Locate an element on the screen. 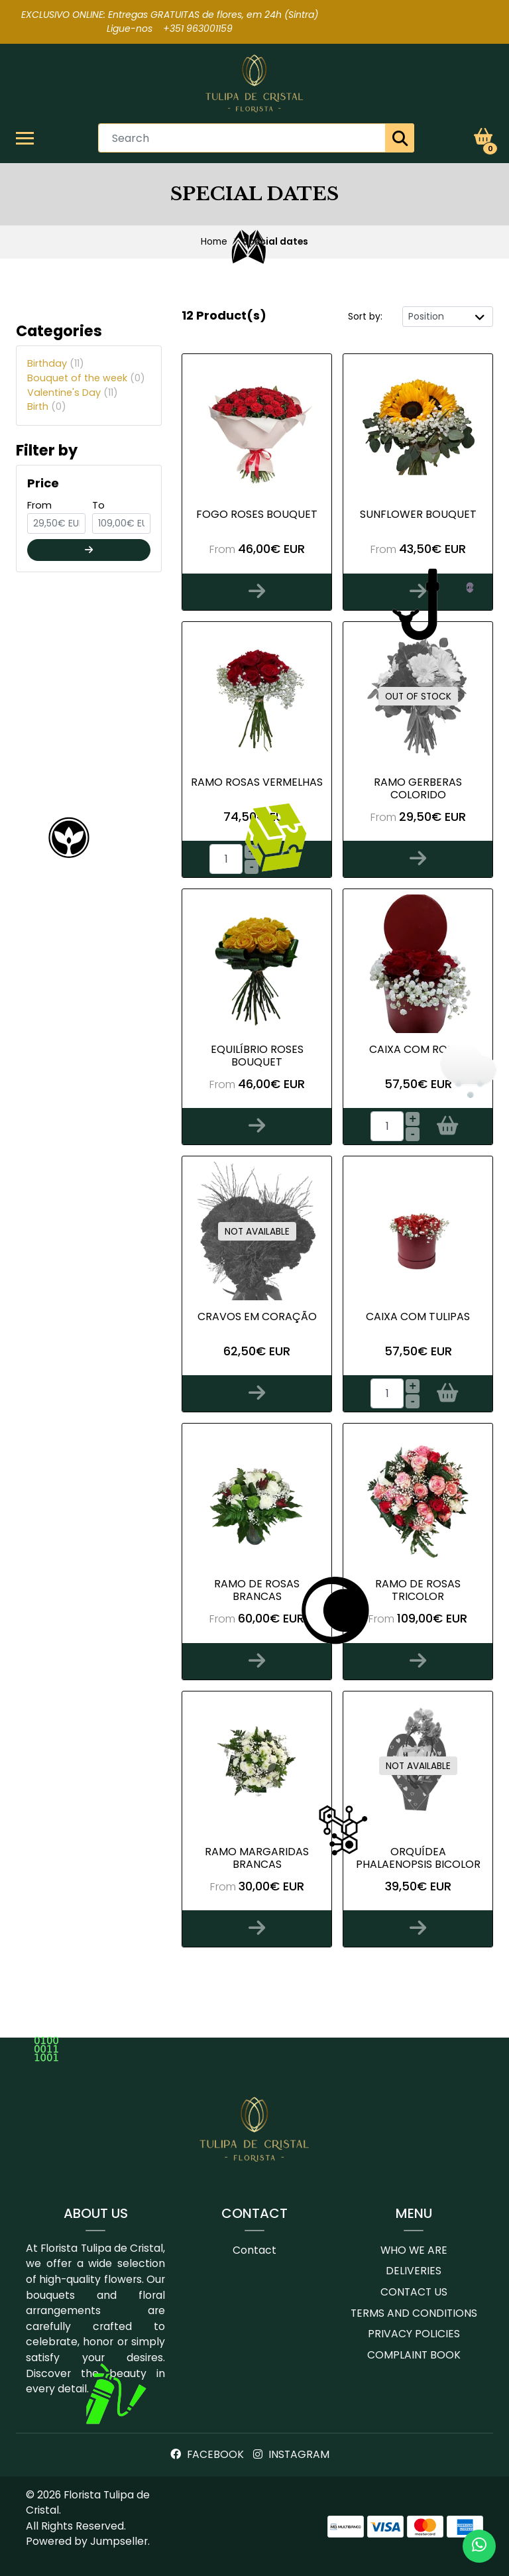 The height and width of the screenshot is (2576, 509). indicates plant growth or gardening feature is located at coordinates (69, 837).